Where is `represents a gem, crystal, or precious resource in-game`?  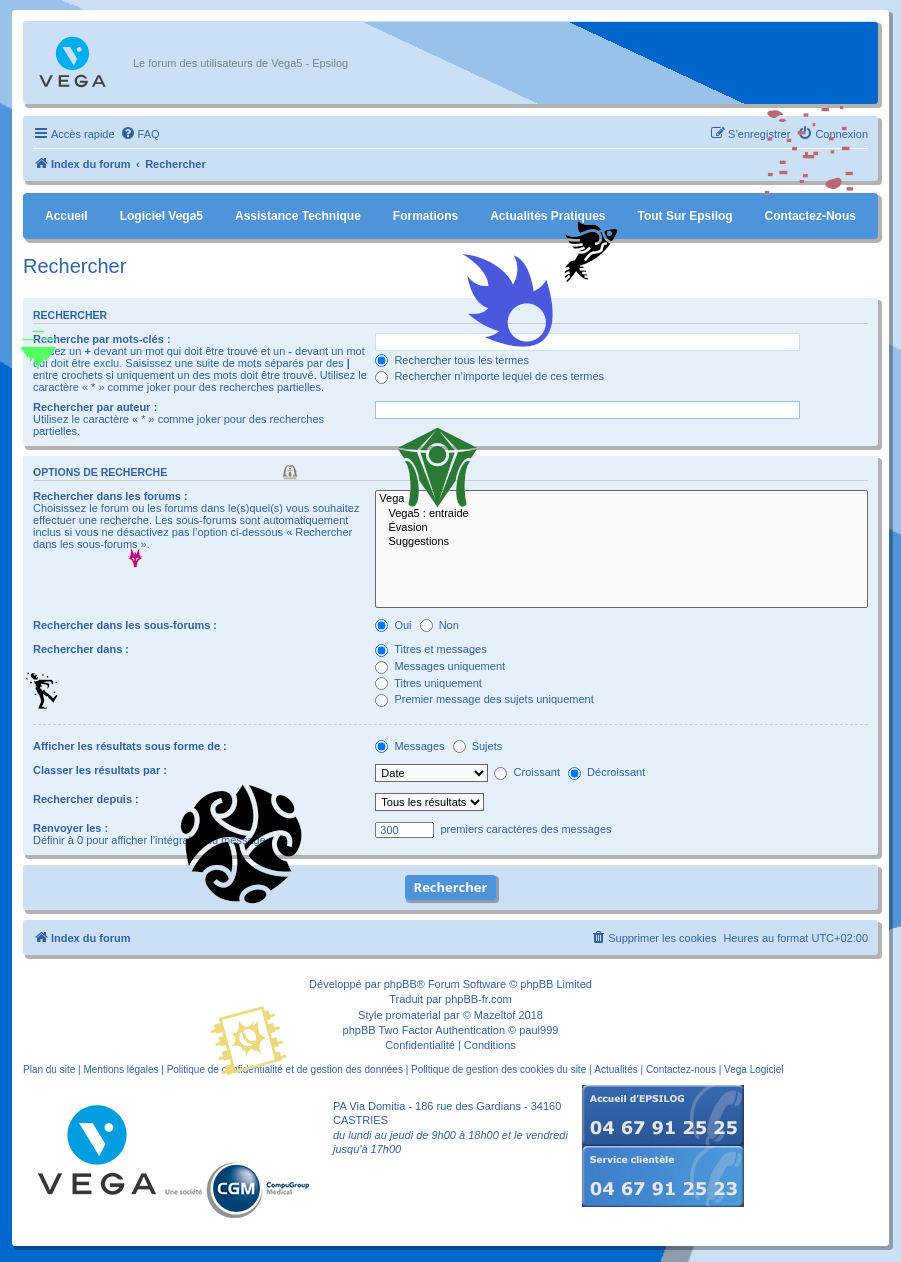 represents a gem, crystal, or precious resource in-game is located at coordinates (437, 467).